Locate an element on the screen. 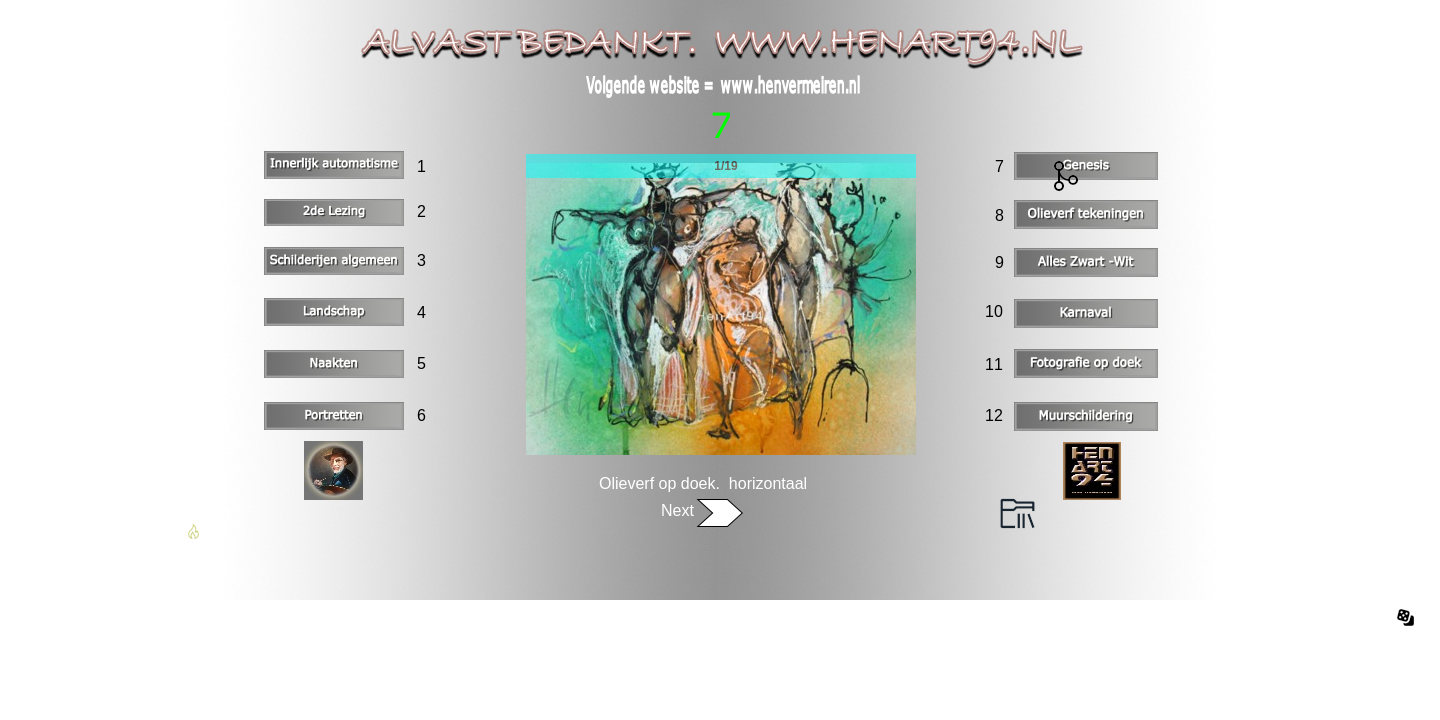  open the library folder is located at coordinates (1017, 513).